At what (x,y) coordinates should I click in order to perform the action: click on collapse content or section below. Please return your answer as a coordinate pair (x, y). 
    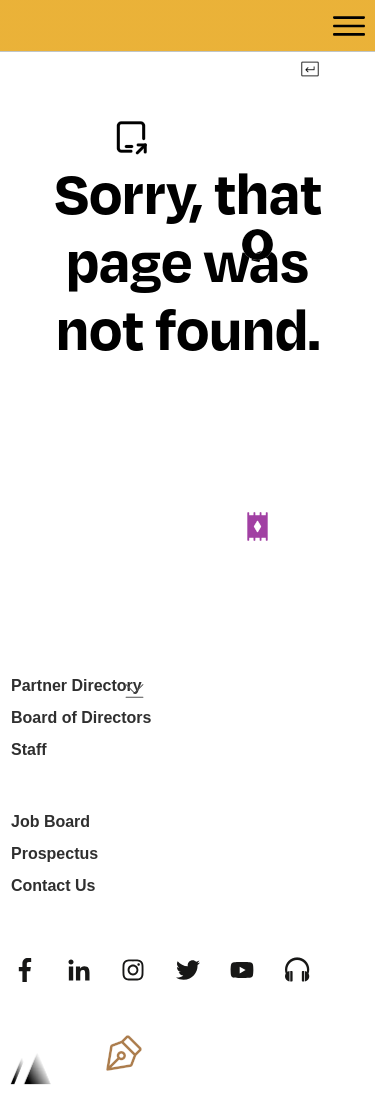
    Looking at the image, I should click on (134, 690).